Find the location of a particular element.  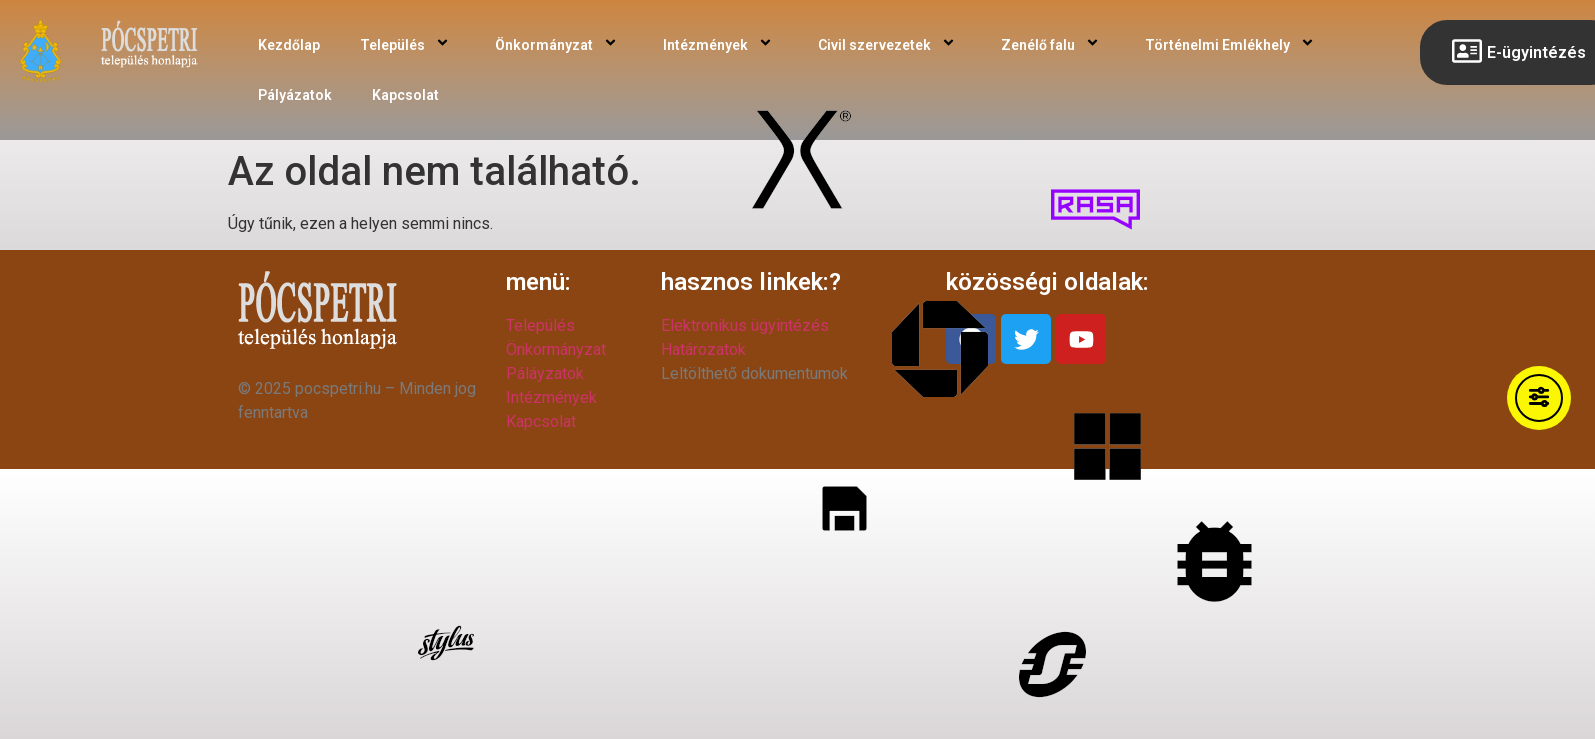

save current file or document is located at coordinates (844, 508).